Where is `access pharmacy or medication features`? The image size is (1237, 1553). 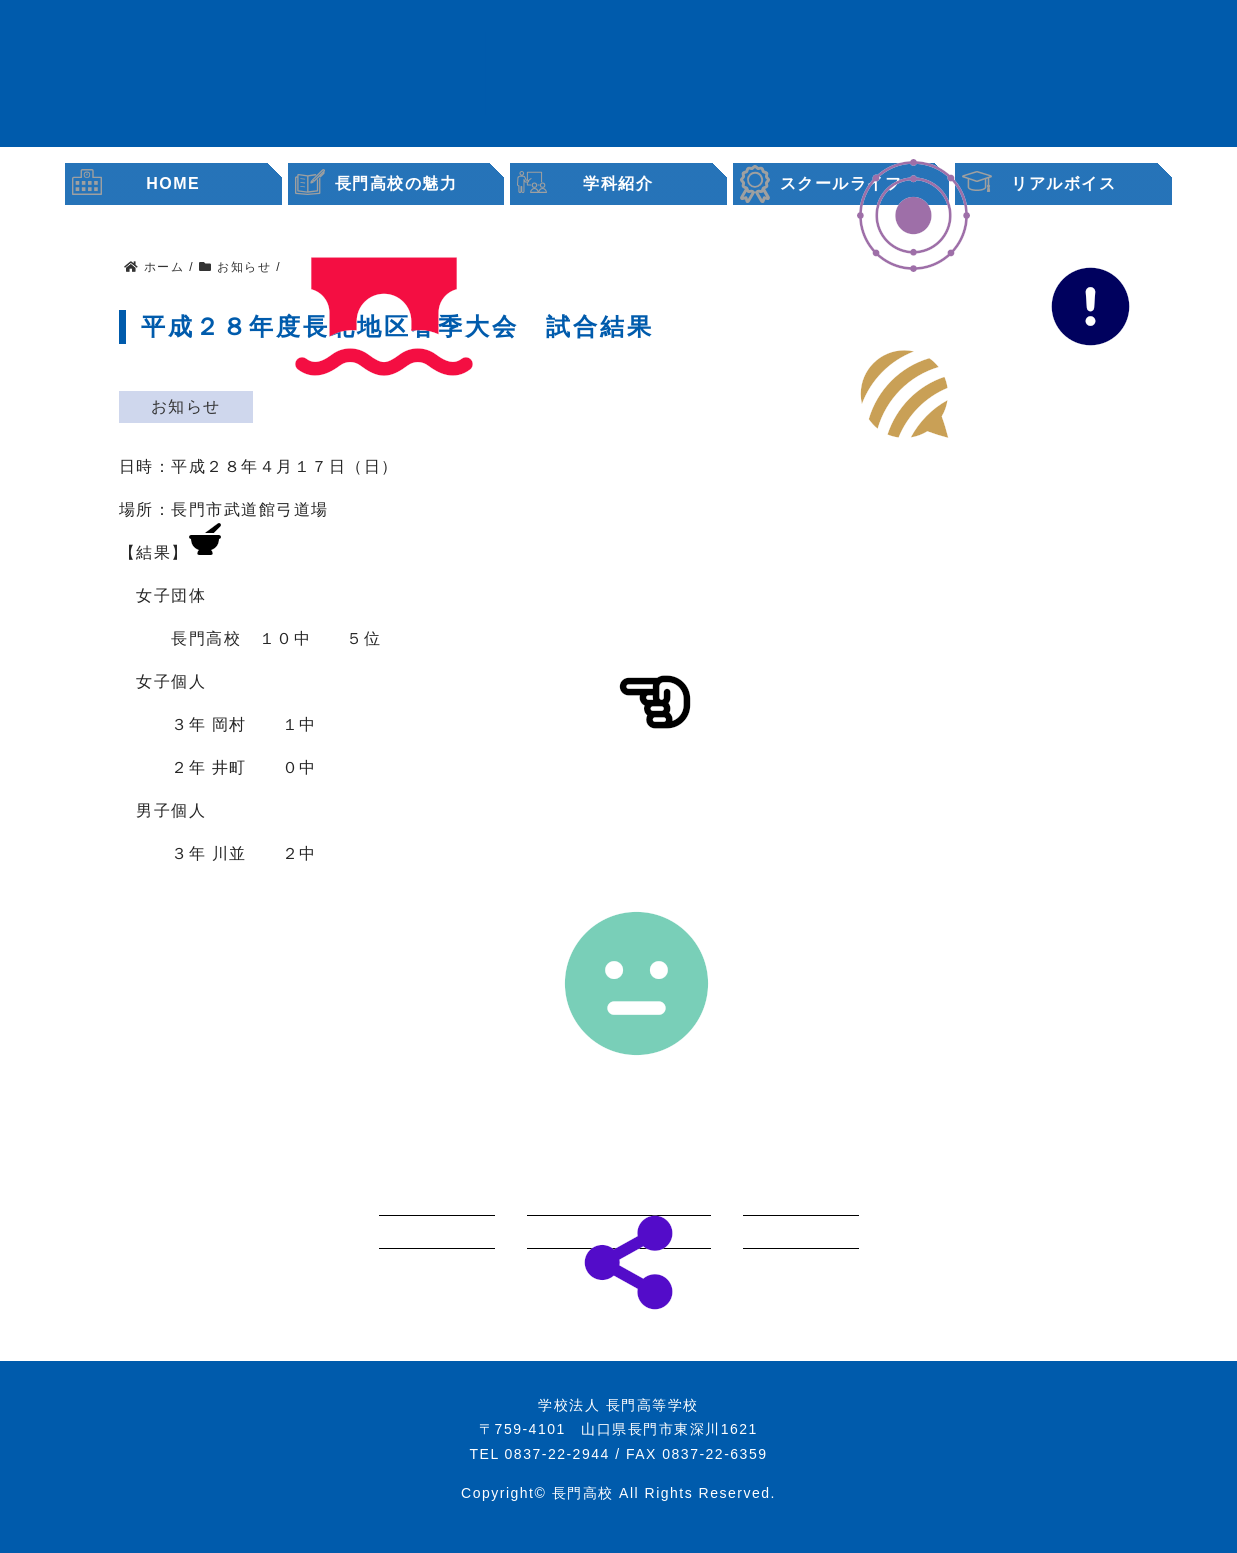
access pharmacy or medication features is located at coordinates (205, 539).